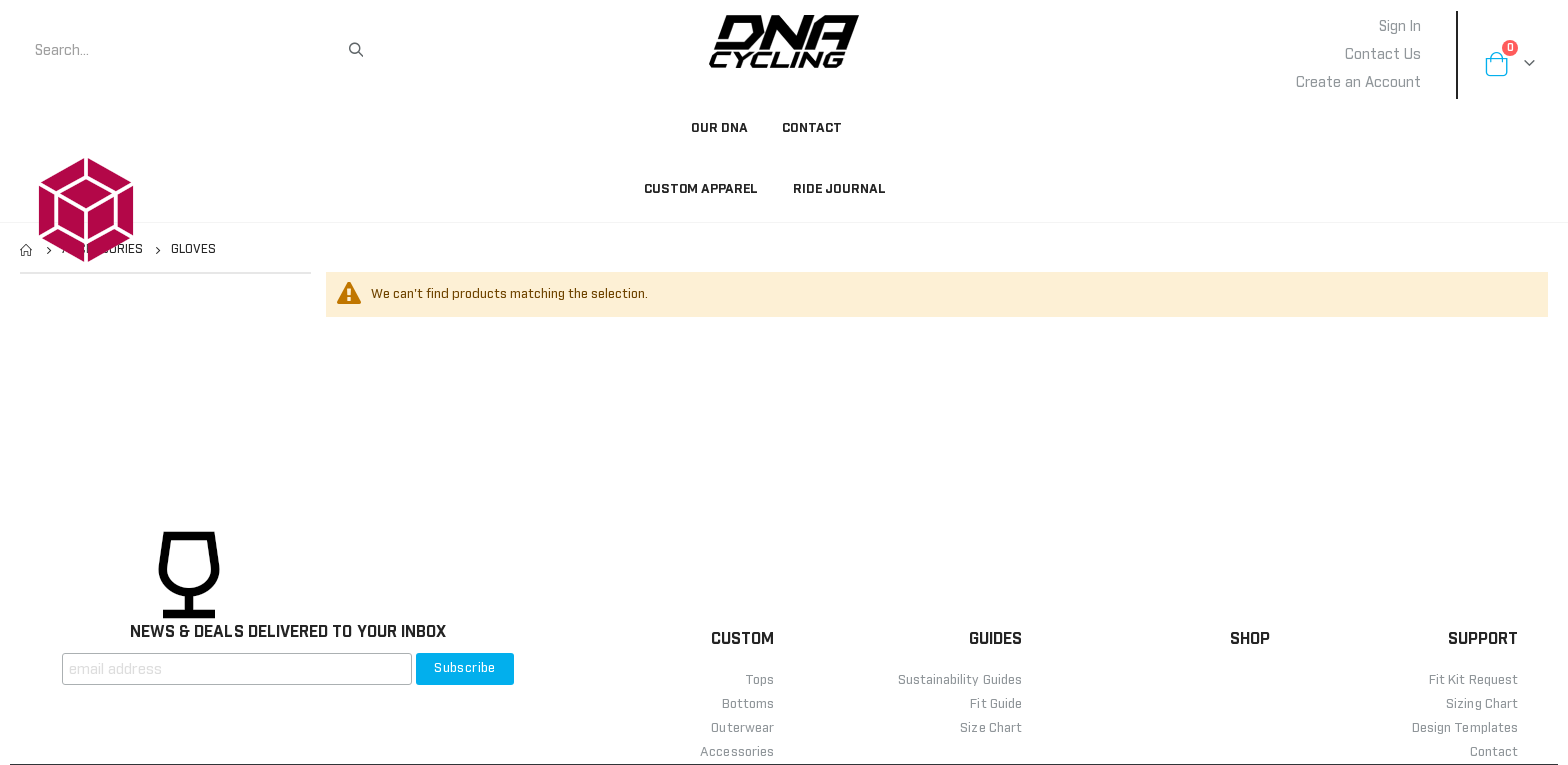 The image size is (1568, 765). I want to click on browse wine or beverage menu, so click(189, 575).